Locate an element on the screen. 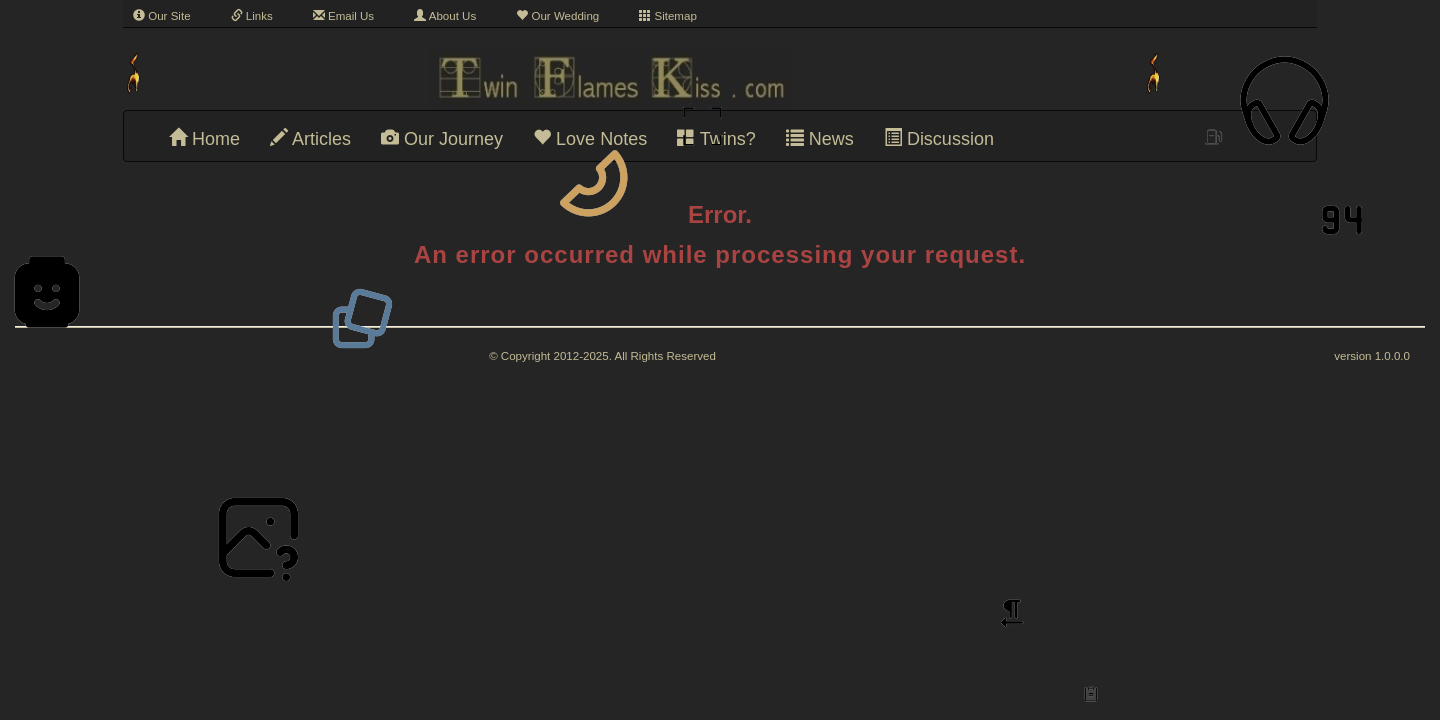 This screenshot has height=720, width=1440. unknown or missing image is located at coordinates (258, 537).